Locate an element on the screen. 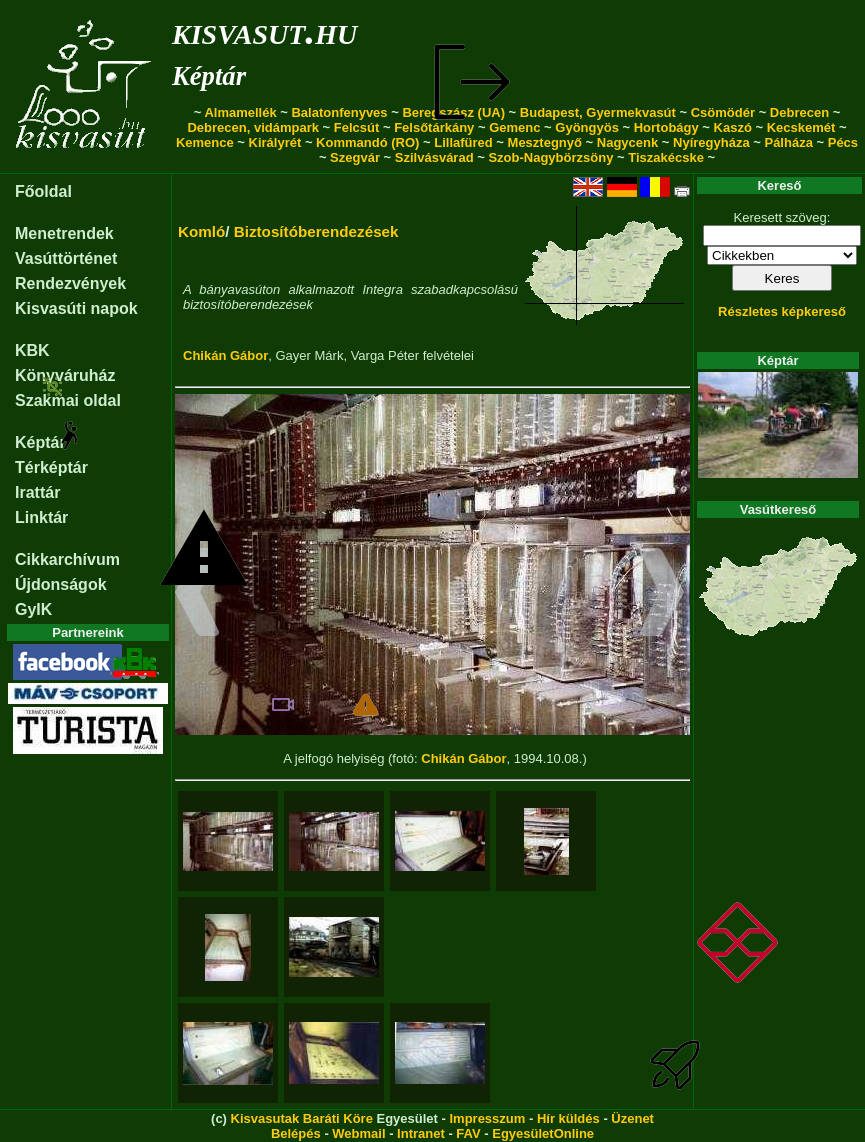  indicates a warning or caution state is located at coordinates (365, 705).